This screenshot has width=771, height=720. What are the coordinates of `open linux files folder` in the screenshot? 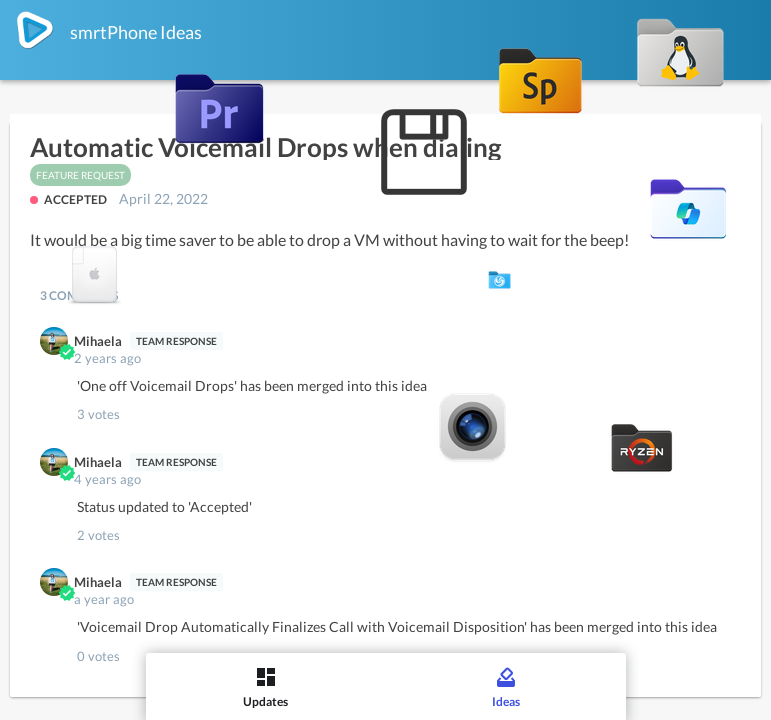 It's located at (680, 55).